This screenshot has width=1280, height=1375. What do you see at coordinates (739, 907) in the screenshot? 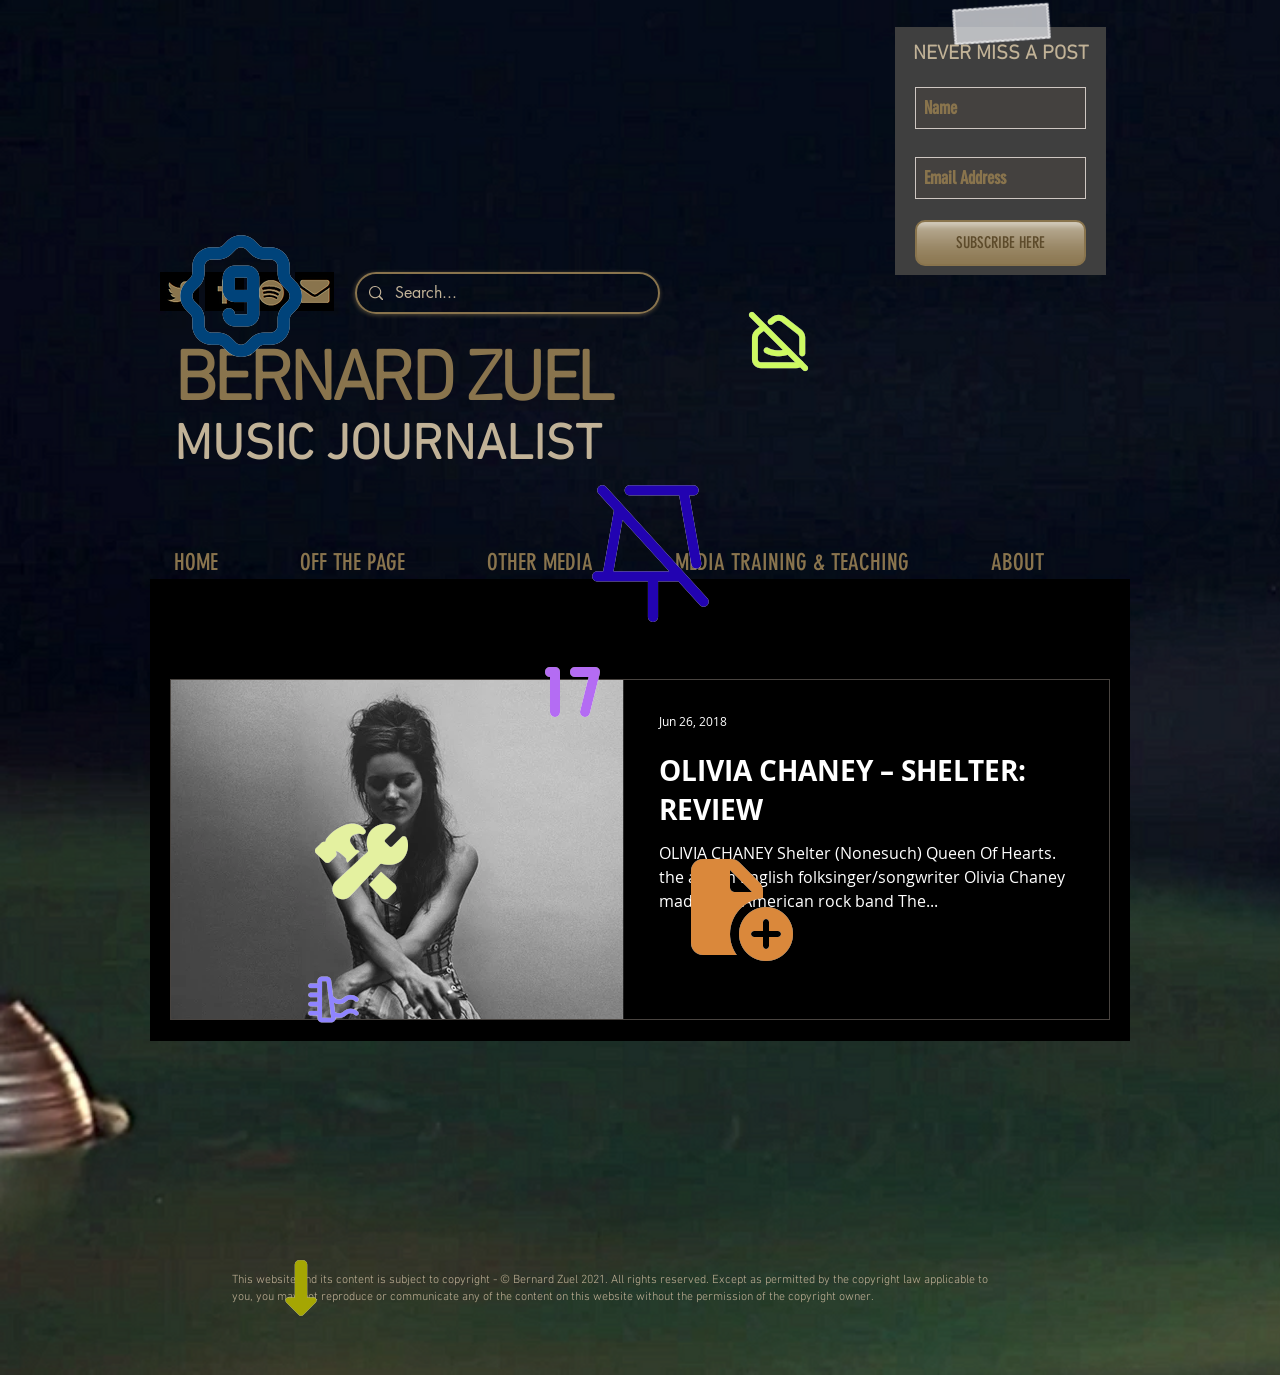
I see `create a new file` at bounding box center [739, 907].